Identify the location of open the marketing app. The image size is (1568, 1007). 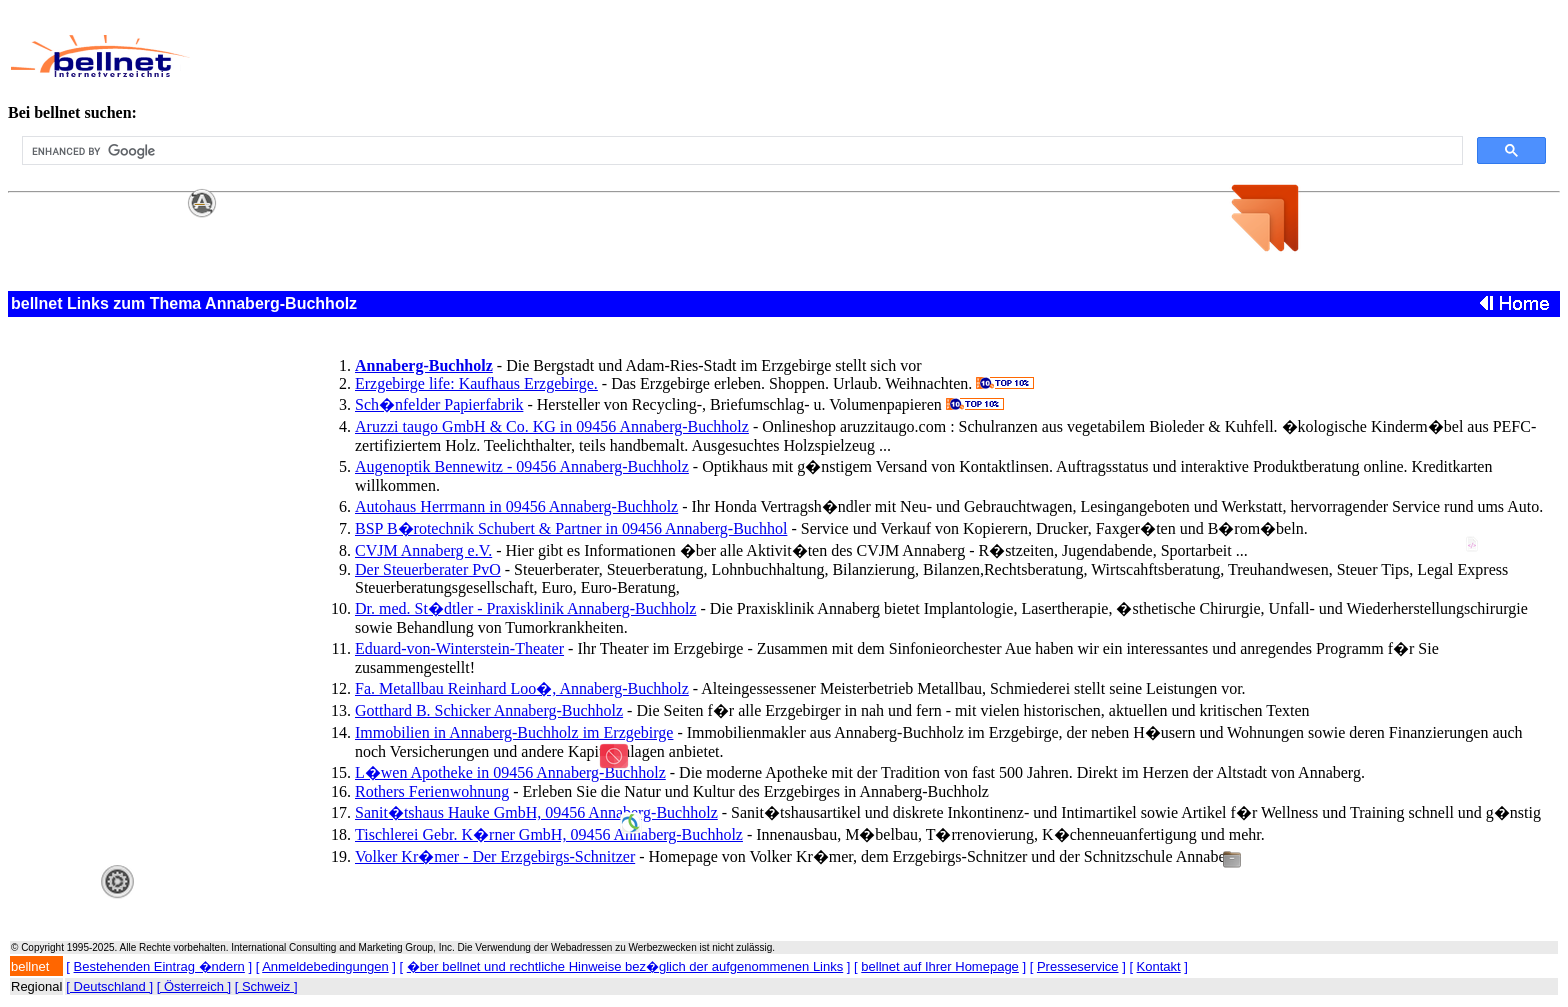
(1265, 218).